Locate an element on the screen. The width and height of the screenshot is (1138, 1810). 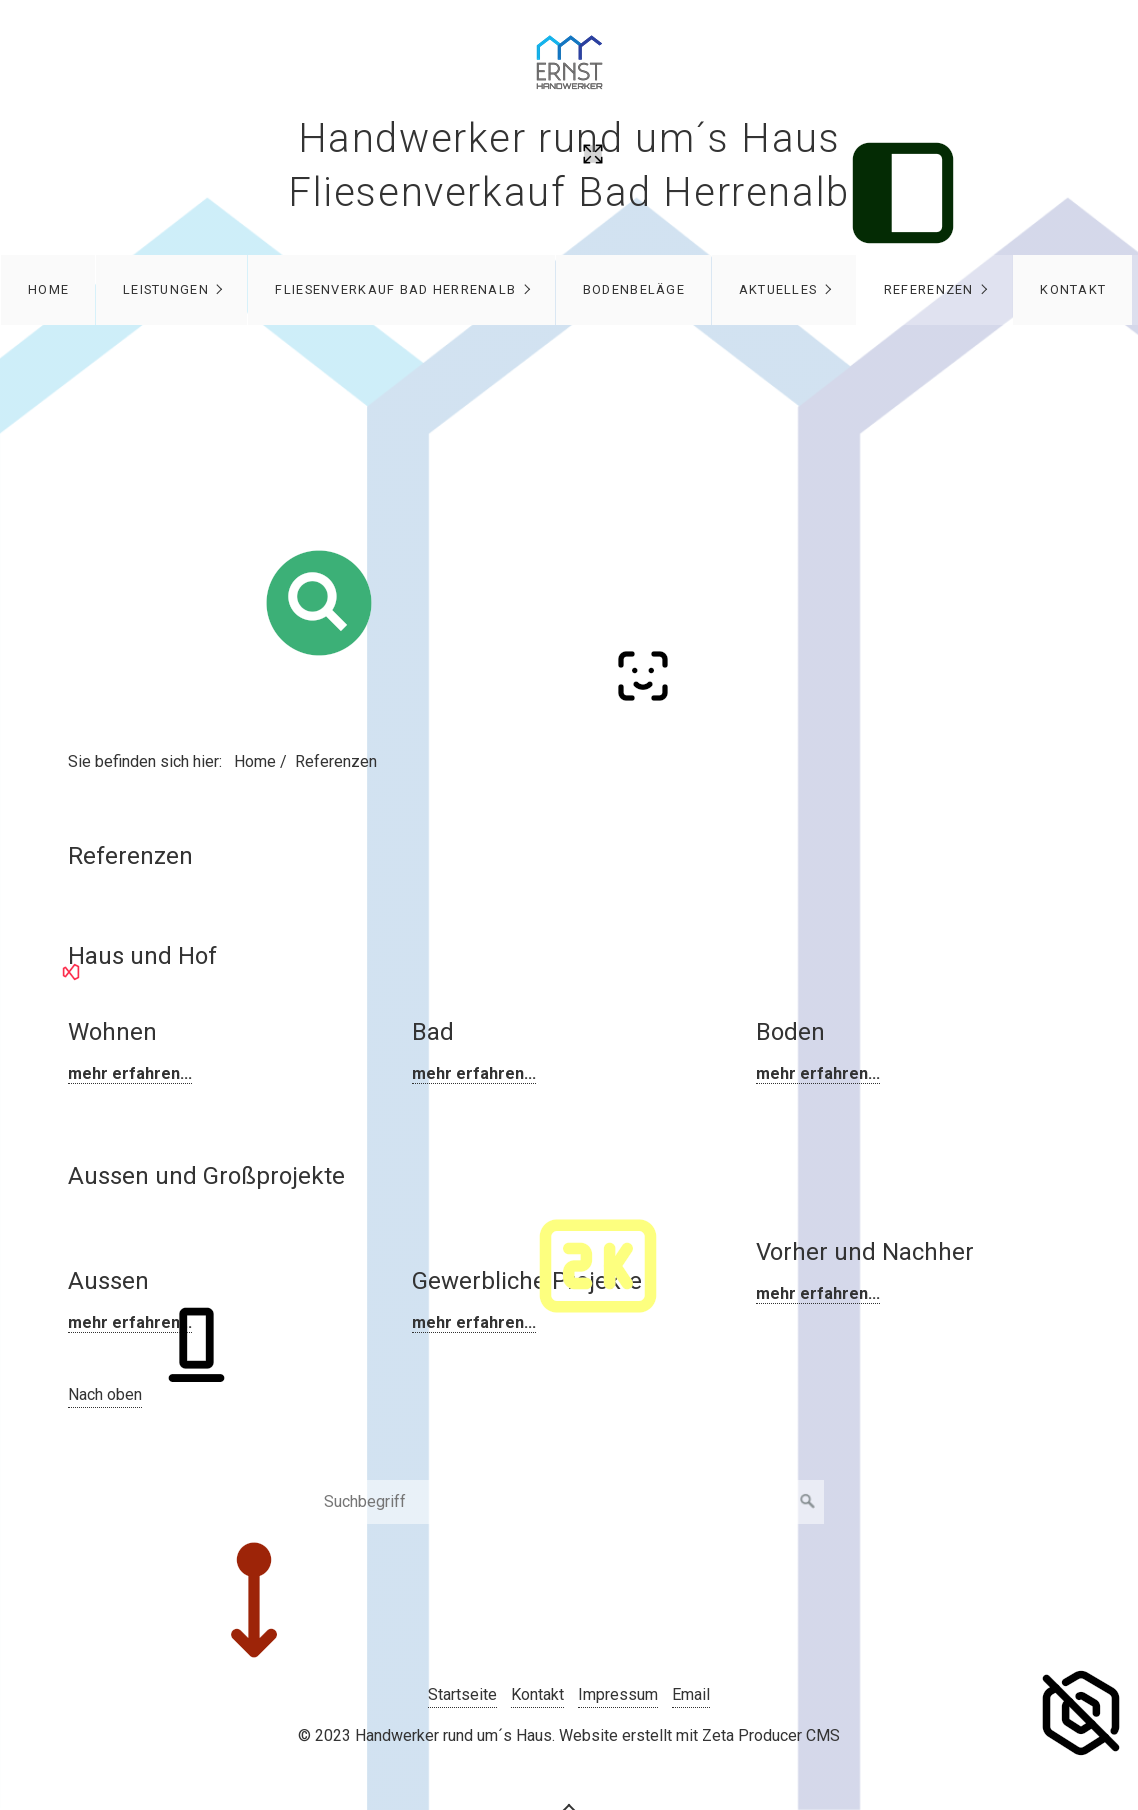
toggle sidebar panel visibility is located at coordinates (903, 193).